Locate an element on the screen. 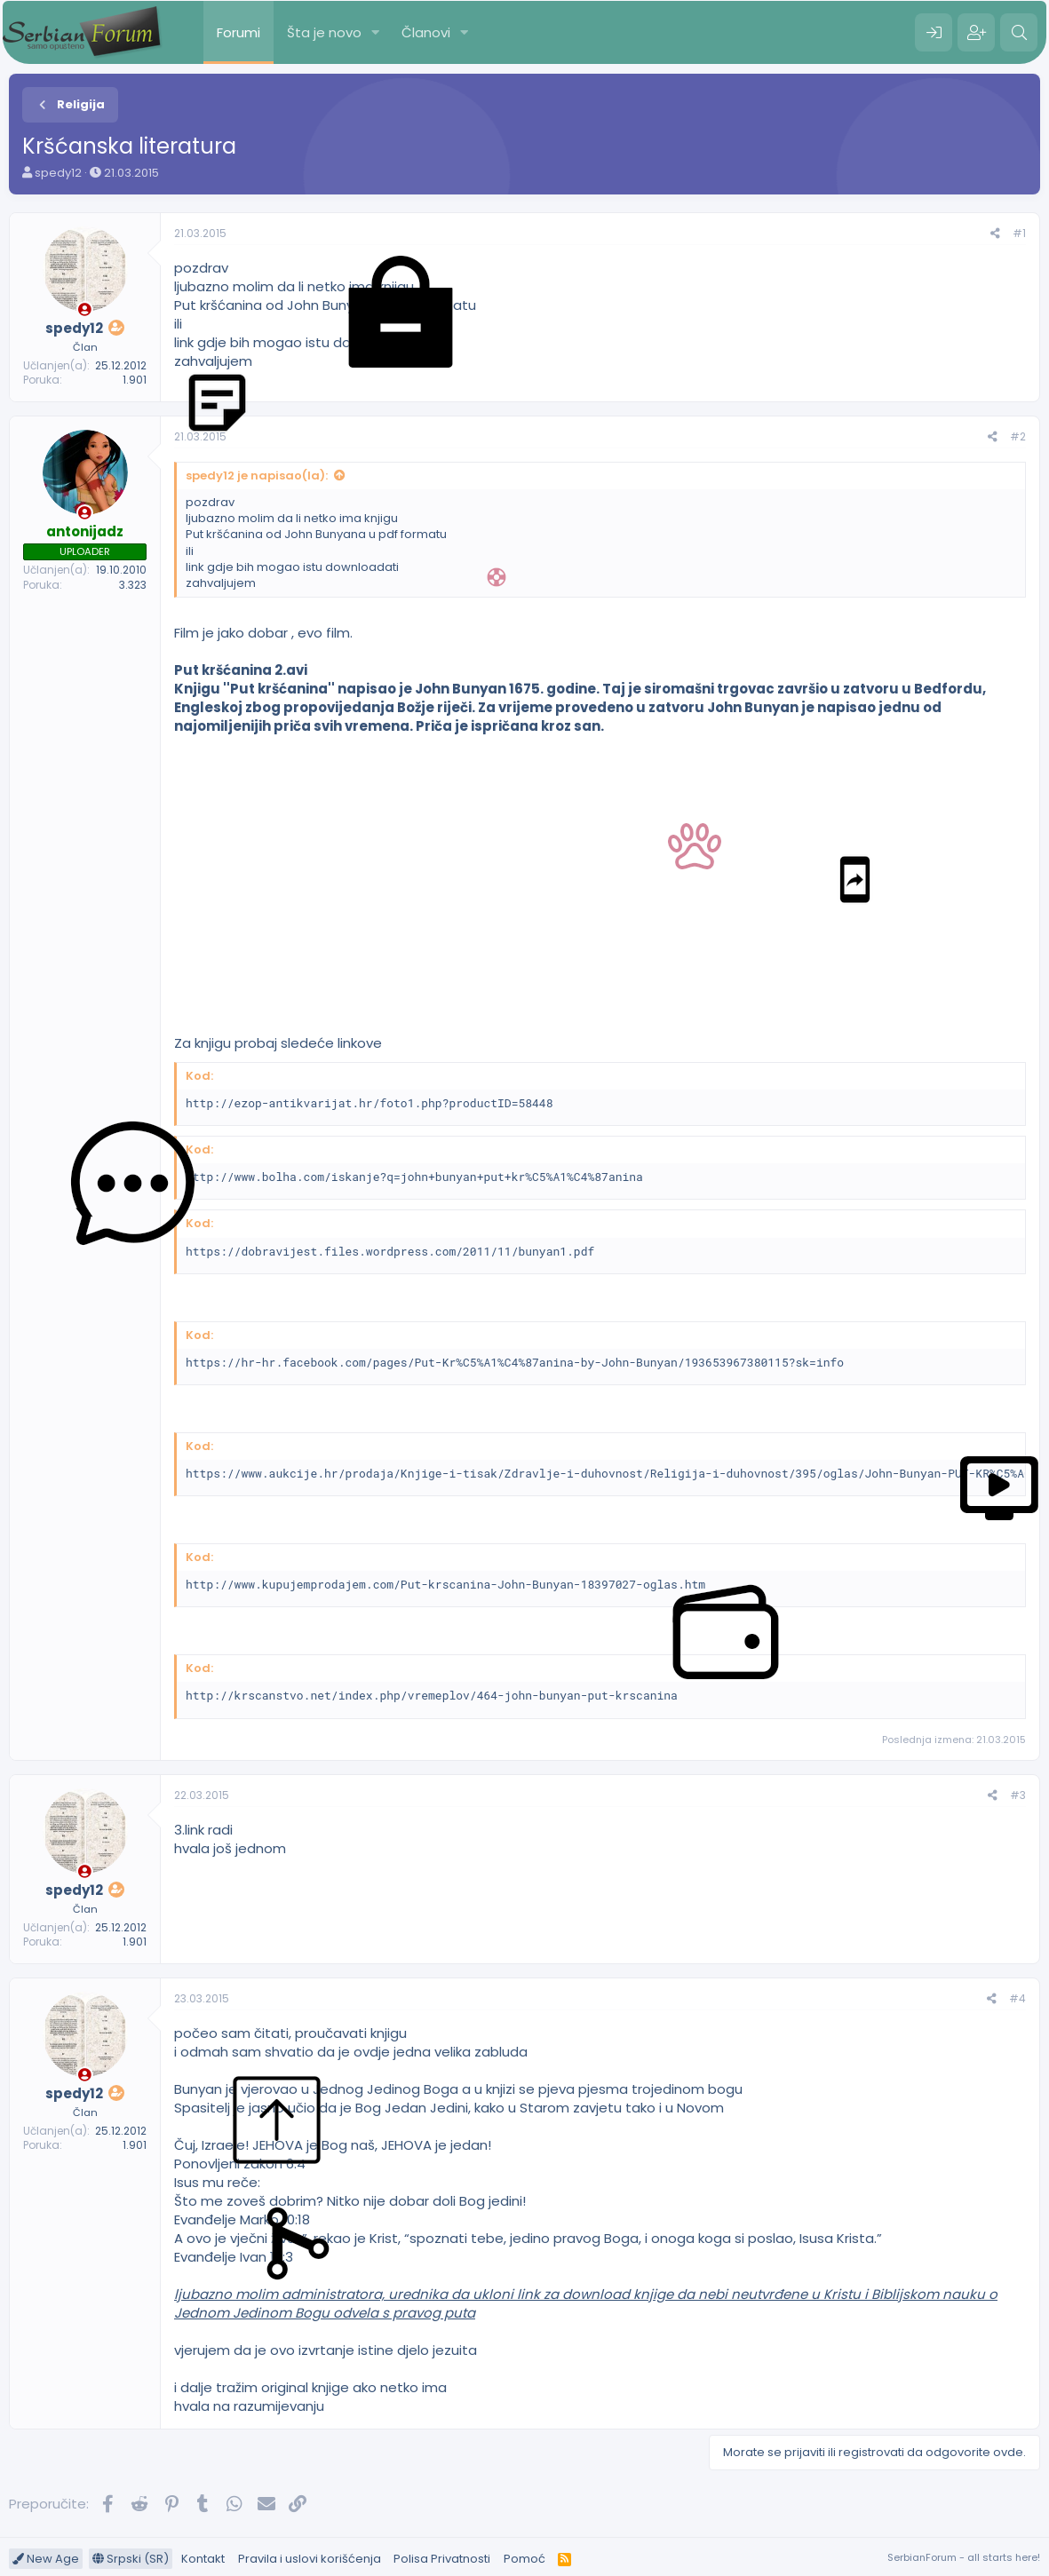 The image size is (1049, 2576). access help or support center is located at coordinates (497, 577).